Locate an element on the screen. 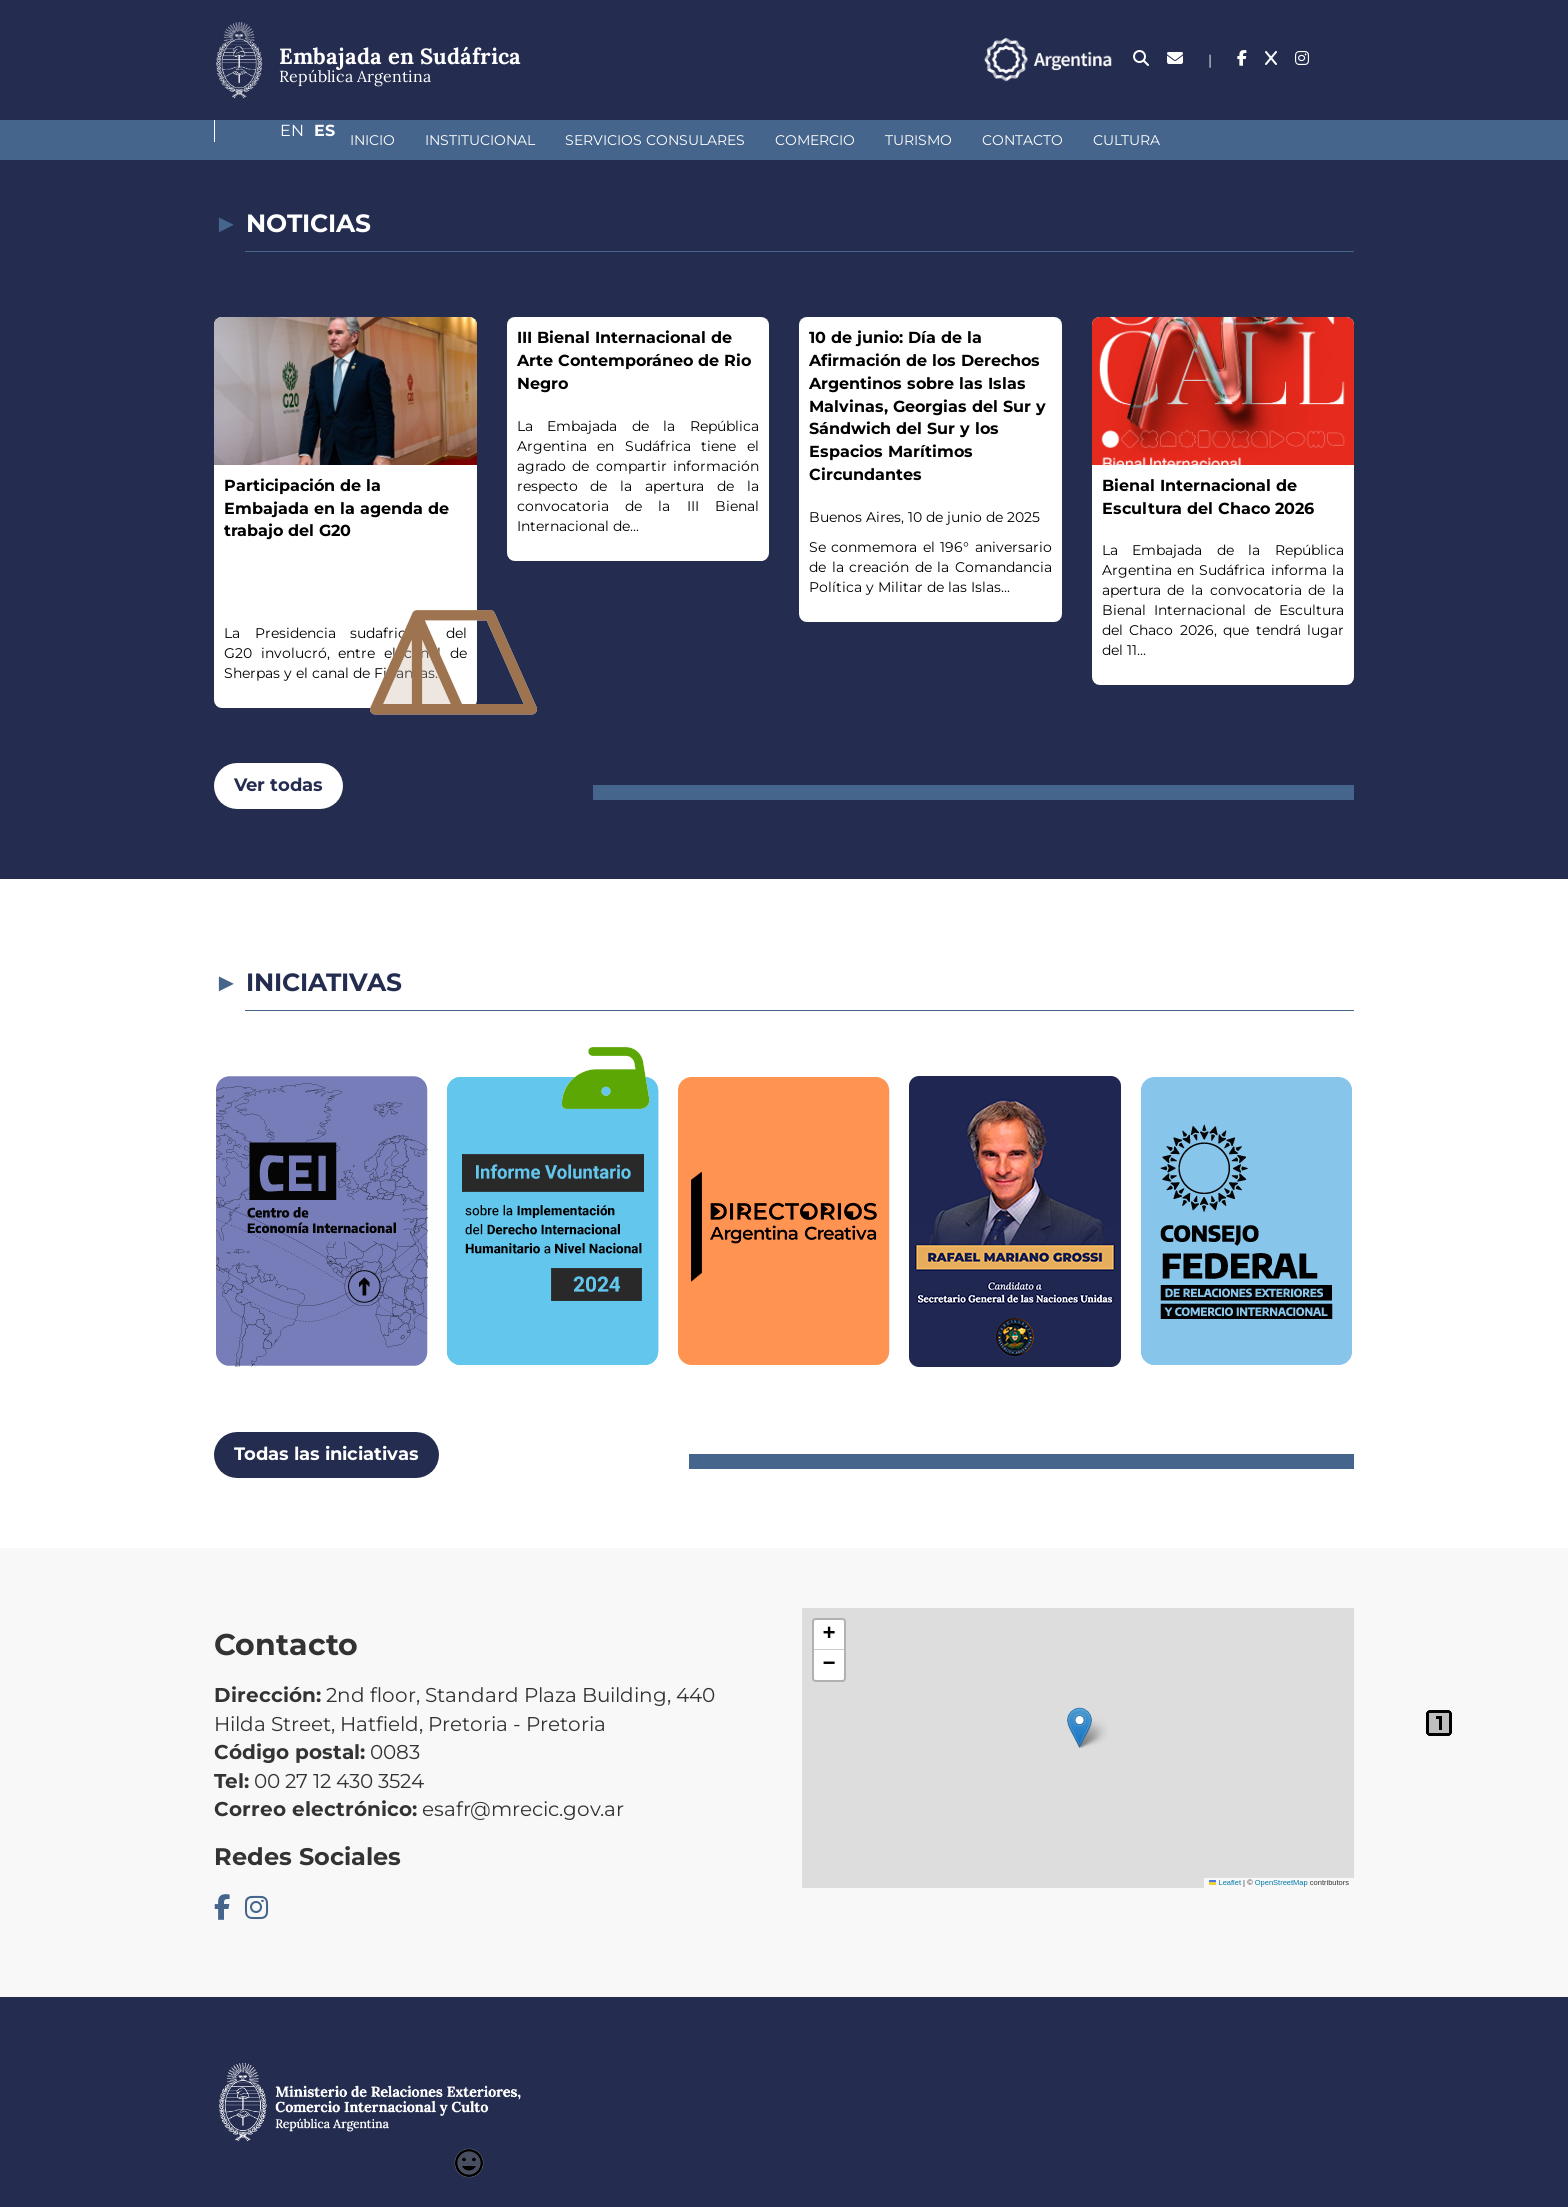 The image size is (1568, 2207). indicates clothing requires ironing is located at coordinates (606, 1078).